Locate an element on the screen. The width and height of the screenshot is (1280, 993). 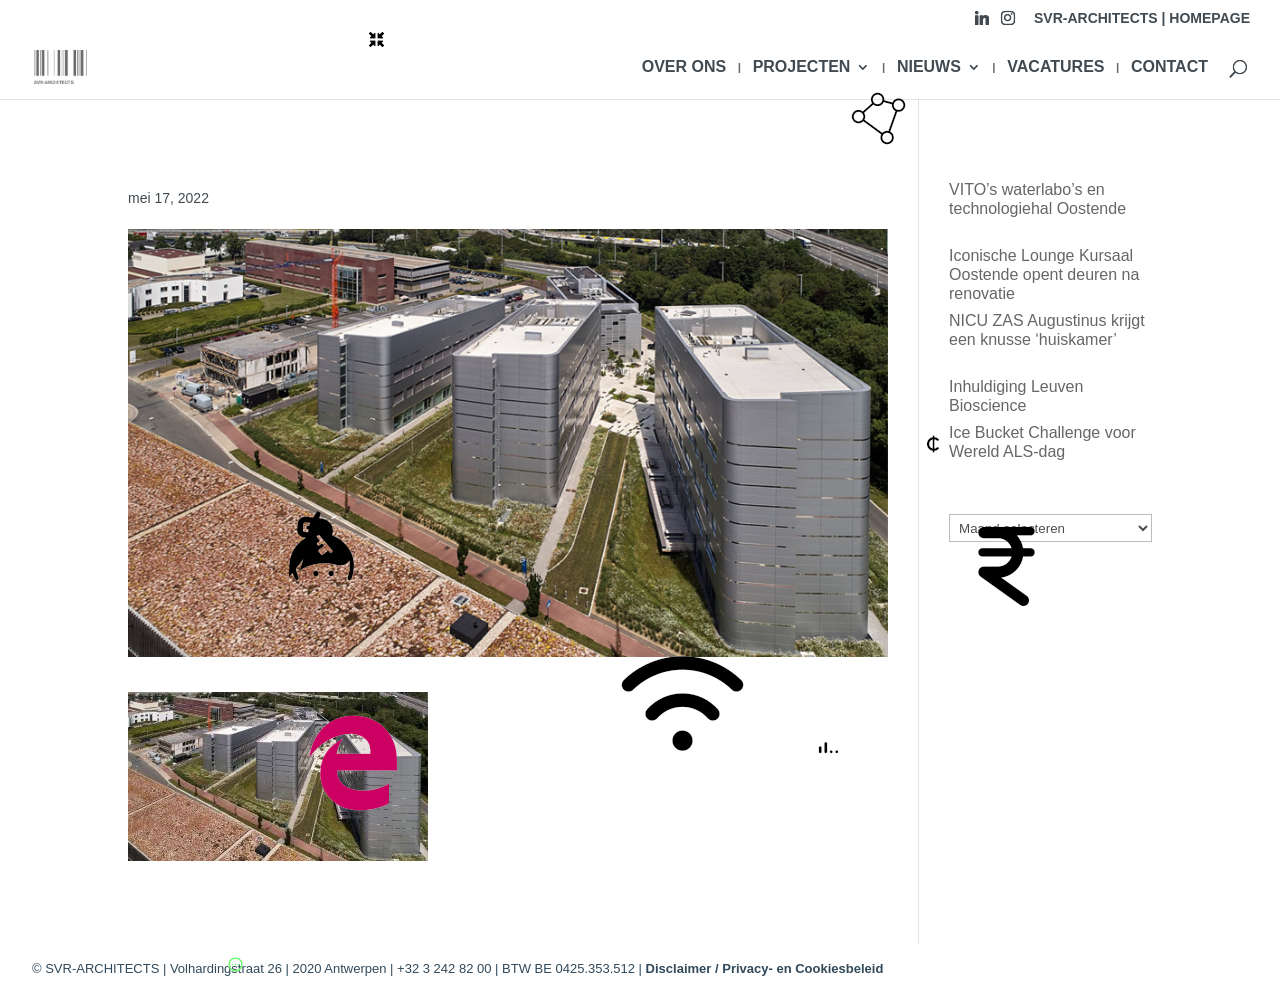
indicates Ghanaian cedi currency is located at coordinates (933, 444).